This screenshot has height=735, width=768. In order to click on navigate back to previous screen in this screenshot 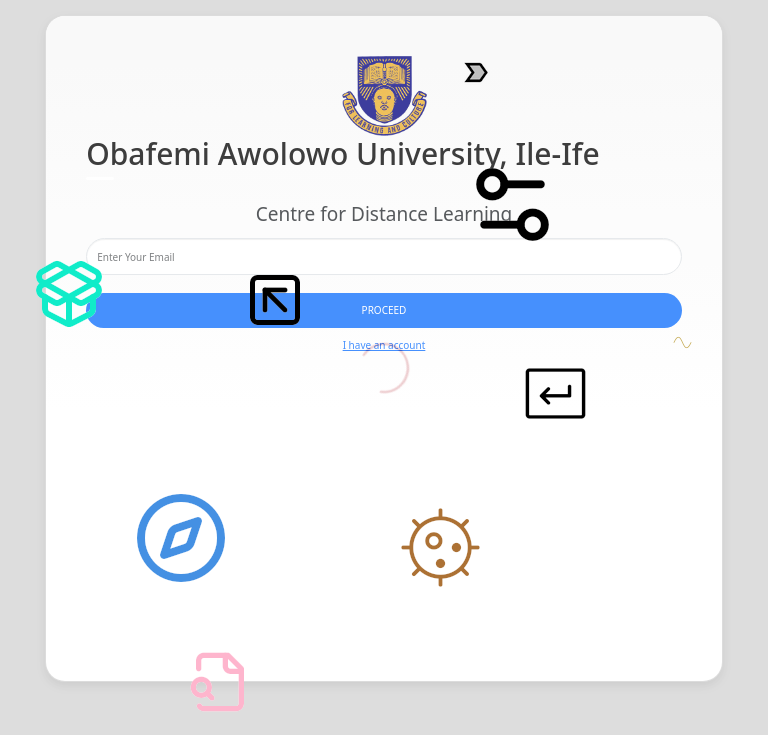, I will do `click(275, 300)`.